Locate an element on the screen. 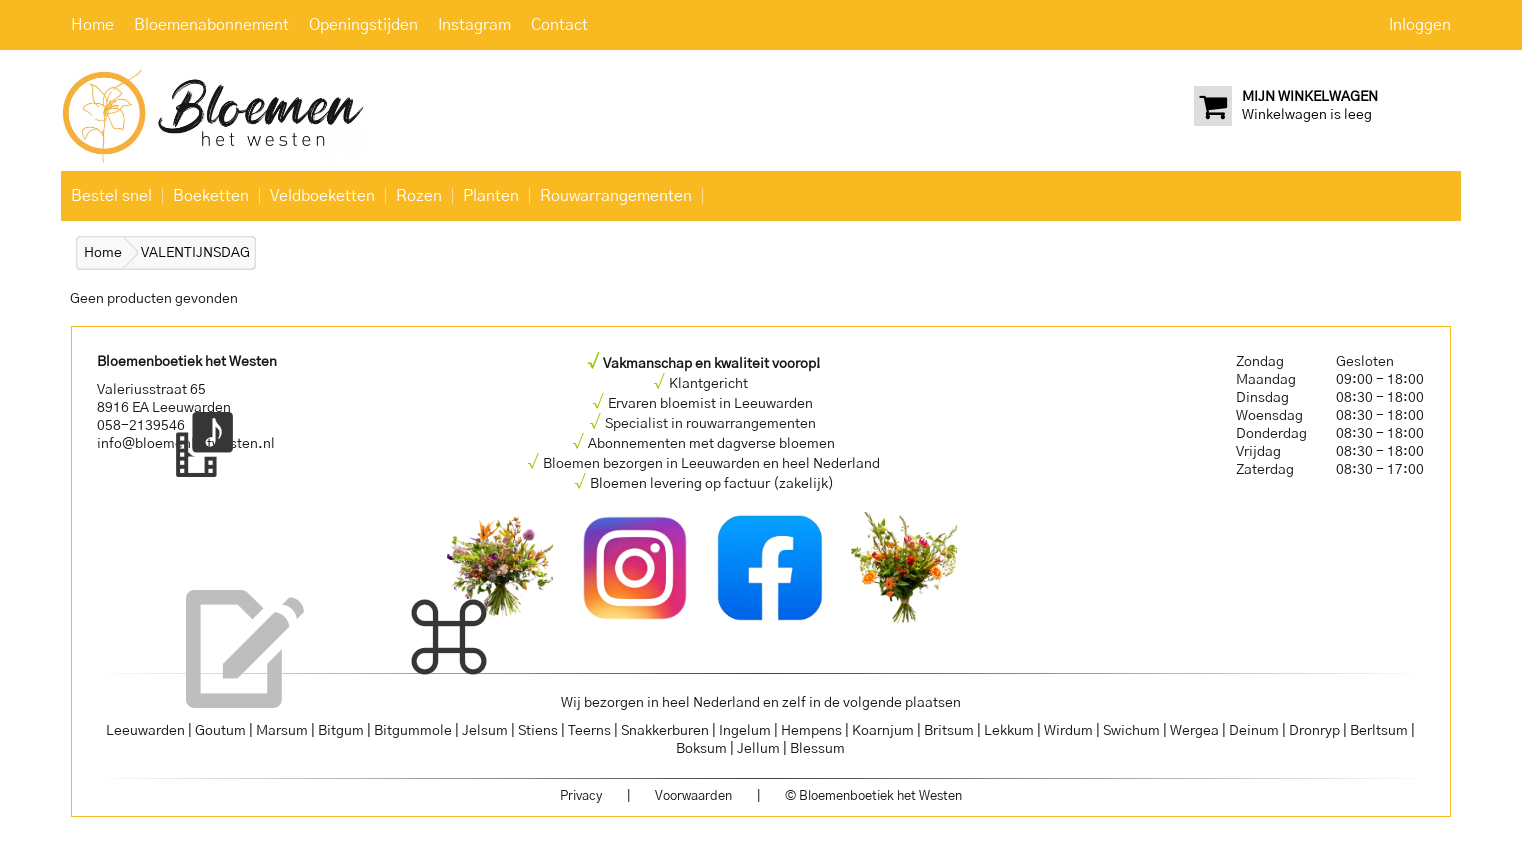 The height and width of the screenshot is (843, 1522). access keyboard shortcut settings is located at coordinates (449, 637).